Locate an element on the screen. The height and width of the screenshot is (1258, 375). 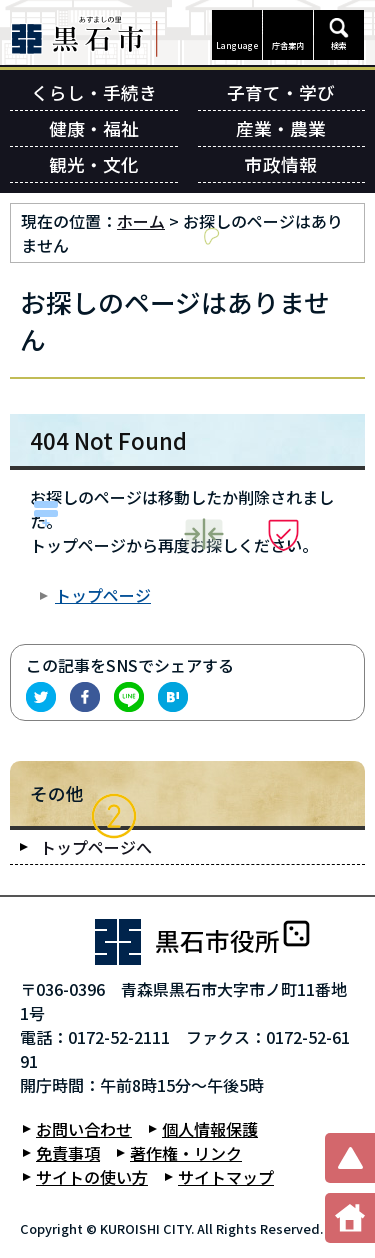
collapse or minimize a panel horizontally is located at coordinates (204, 534).